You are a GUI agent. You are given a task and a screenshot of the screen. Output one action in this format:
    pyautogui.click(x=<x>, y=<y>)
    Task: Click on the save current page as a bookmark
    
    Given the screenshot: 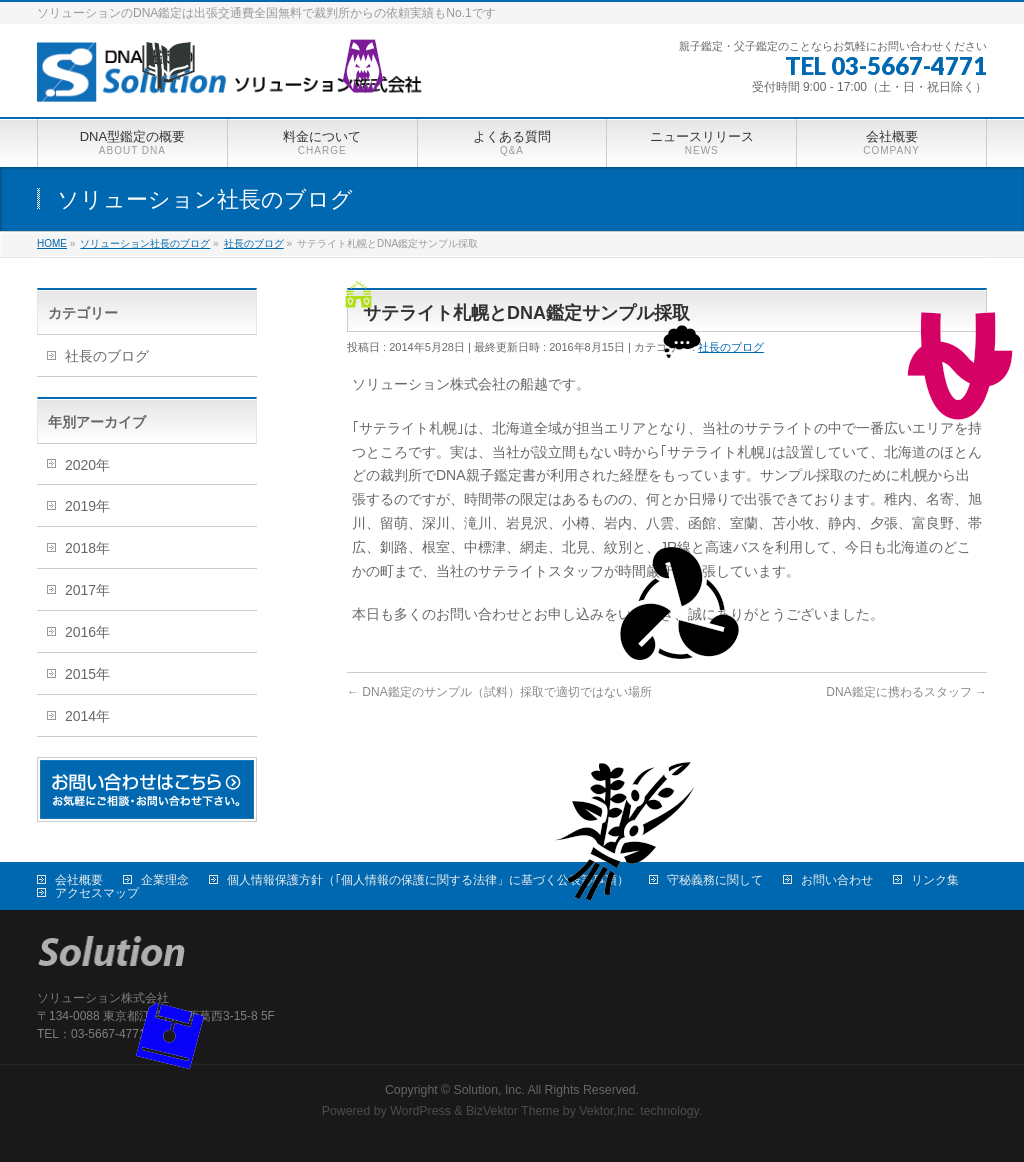 What is the action you would take?
    pyautogui.click(x=168, y=65)
    